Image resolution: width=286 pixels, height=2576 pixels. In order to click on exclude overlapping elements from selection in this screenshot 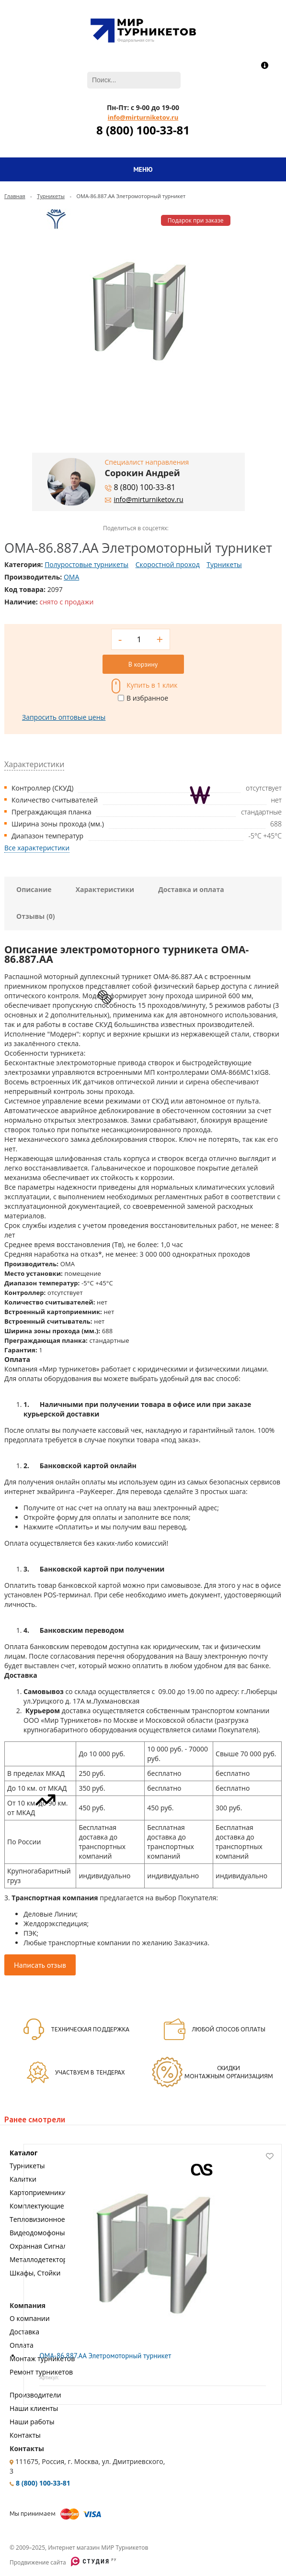, I will do `click(104, 997)`.